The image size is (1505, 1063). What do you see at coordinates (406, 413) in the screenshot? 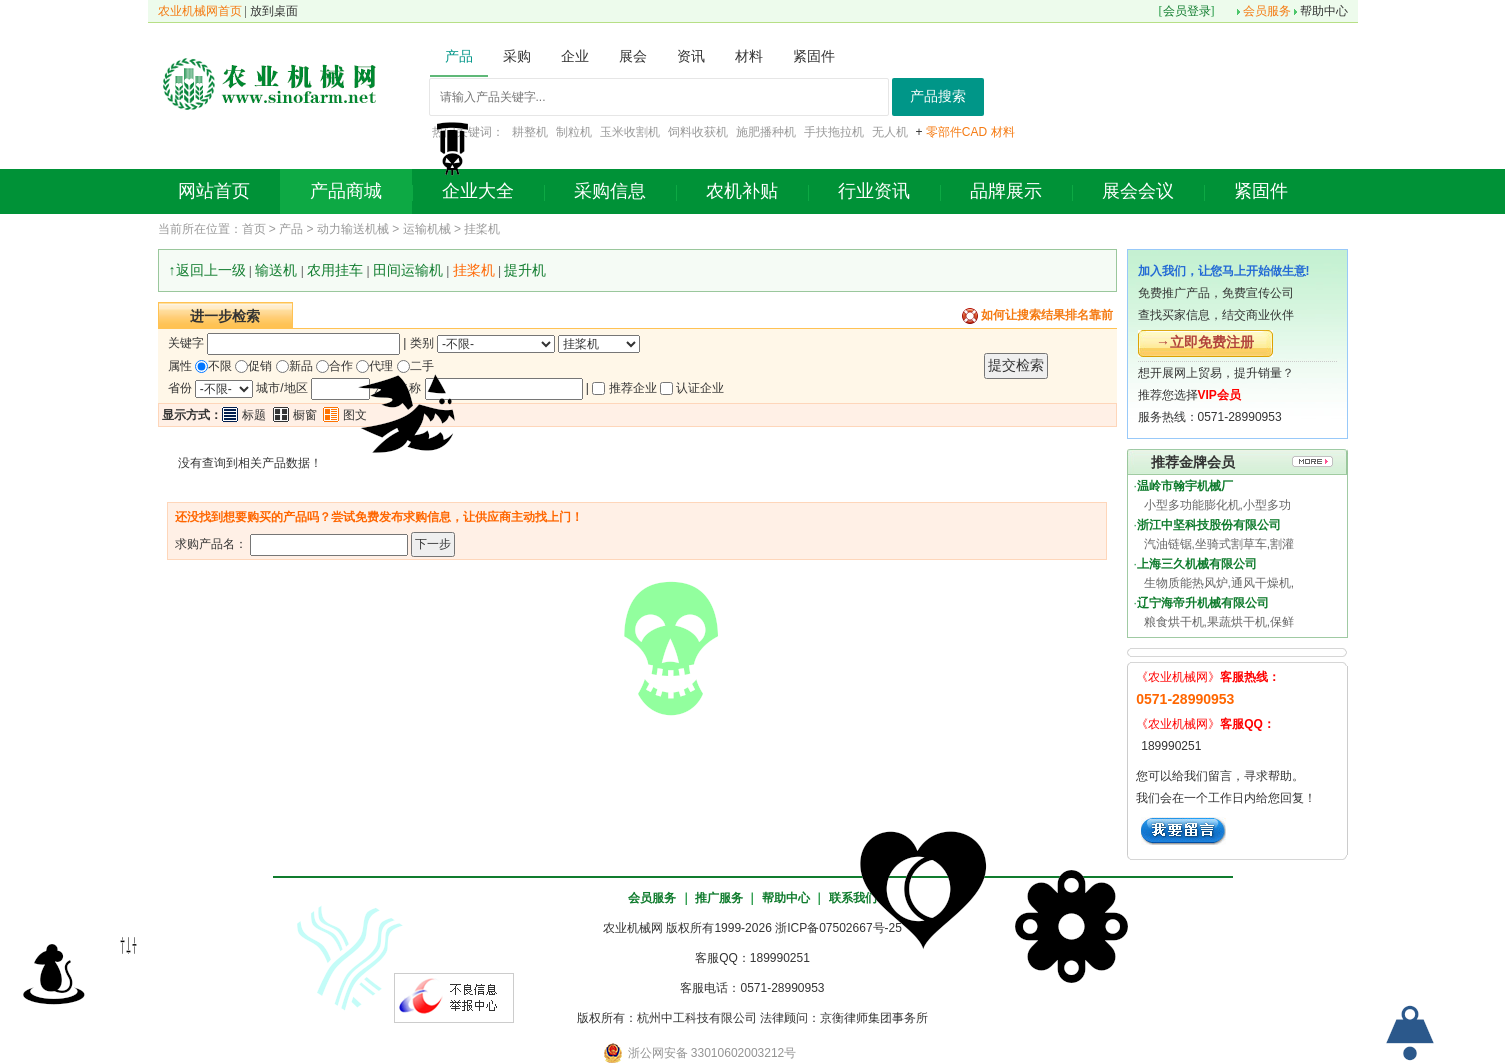
I see `ghost character or enemy in a game interface` at bounding box center [406, 413].